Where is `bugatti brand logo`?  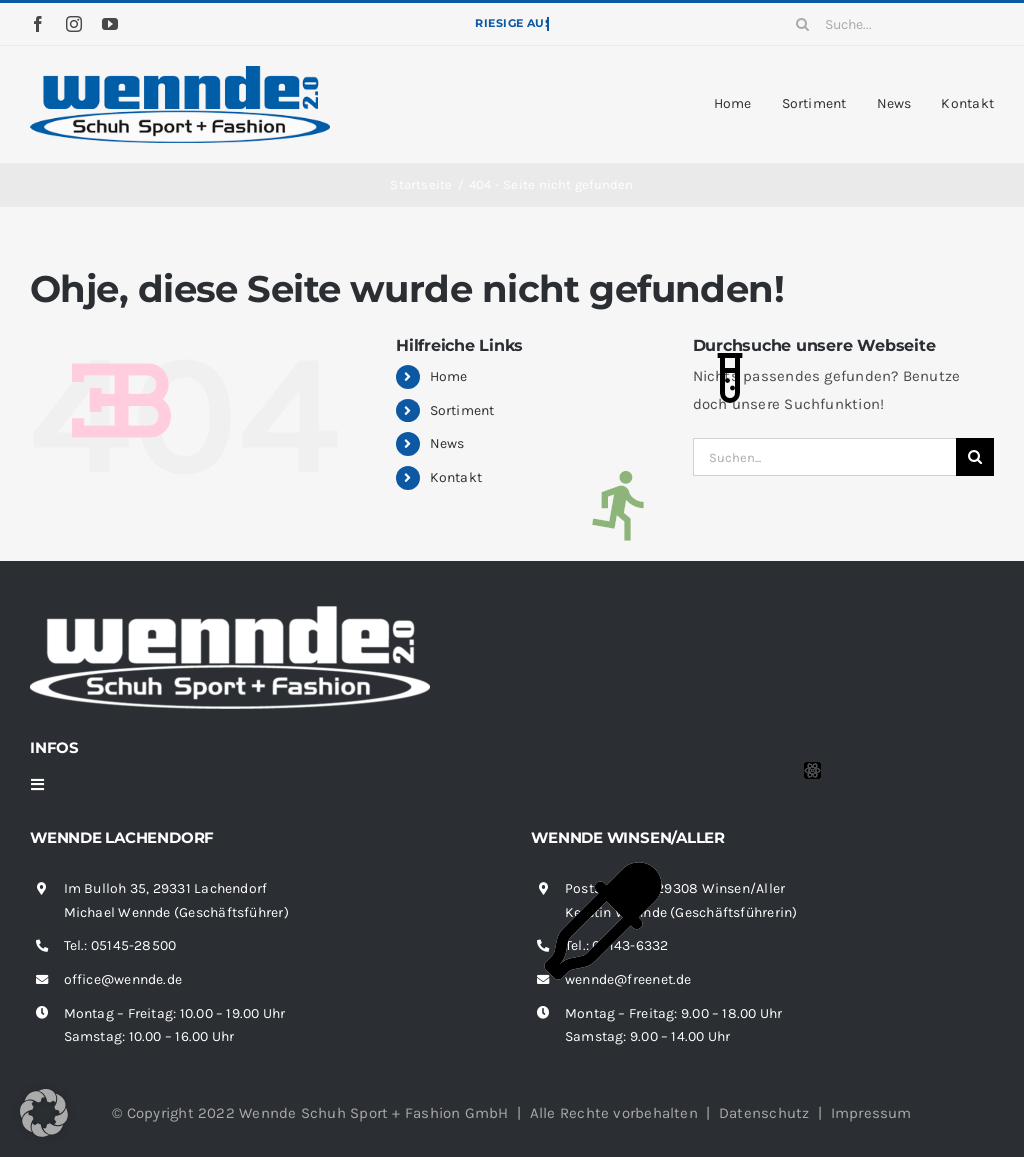
bugatti brand logo is located at coordinates (121, 400).